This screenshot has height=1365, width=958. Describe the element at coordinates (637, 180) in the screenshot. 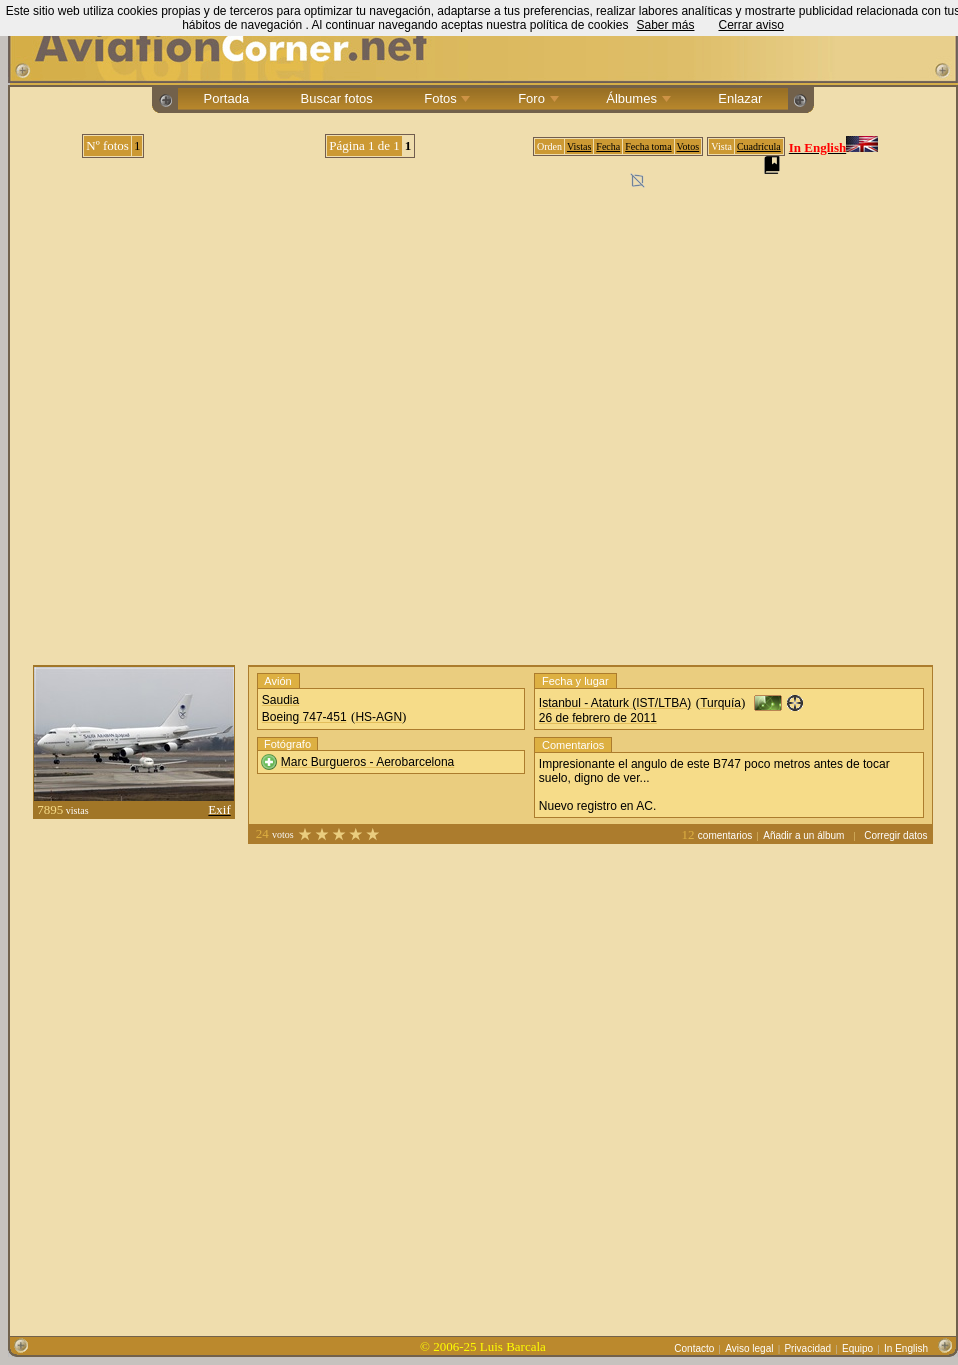

I see `disable perspective view mode` at that location.